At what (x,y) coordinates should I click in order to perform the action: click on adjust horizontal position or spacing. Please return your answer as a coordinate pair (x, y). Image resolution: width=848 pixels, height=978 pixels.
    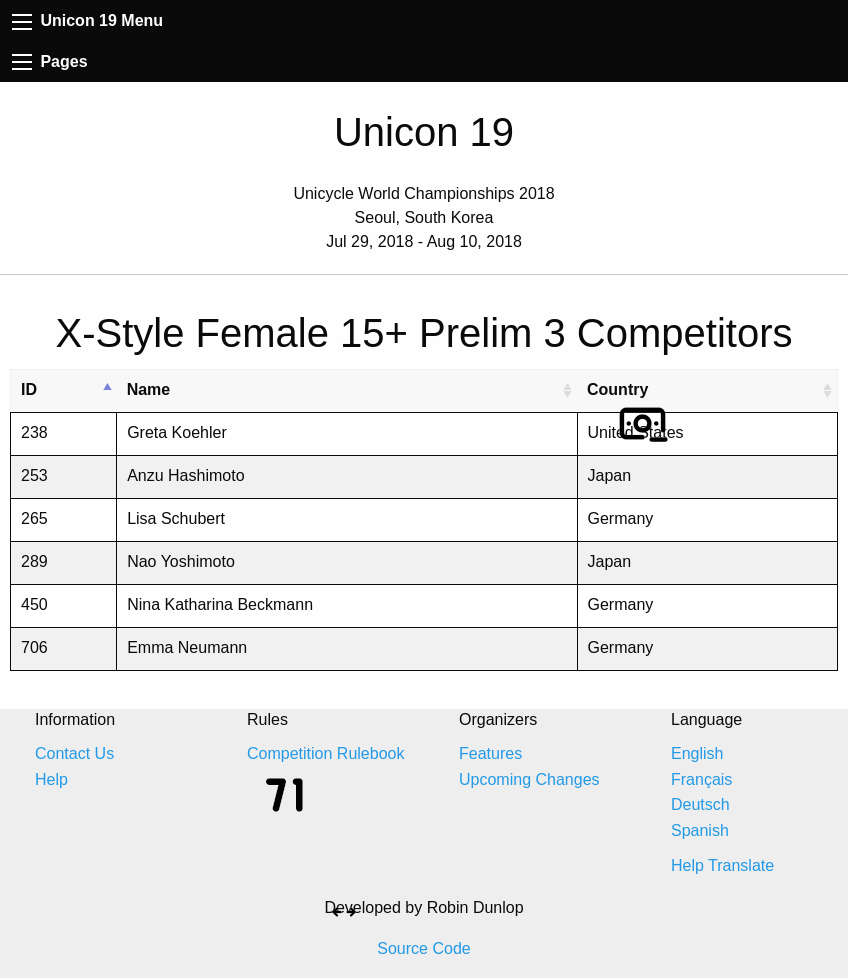
    Looking at the image, I should click on (344, 912).